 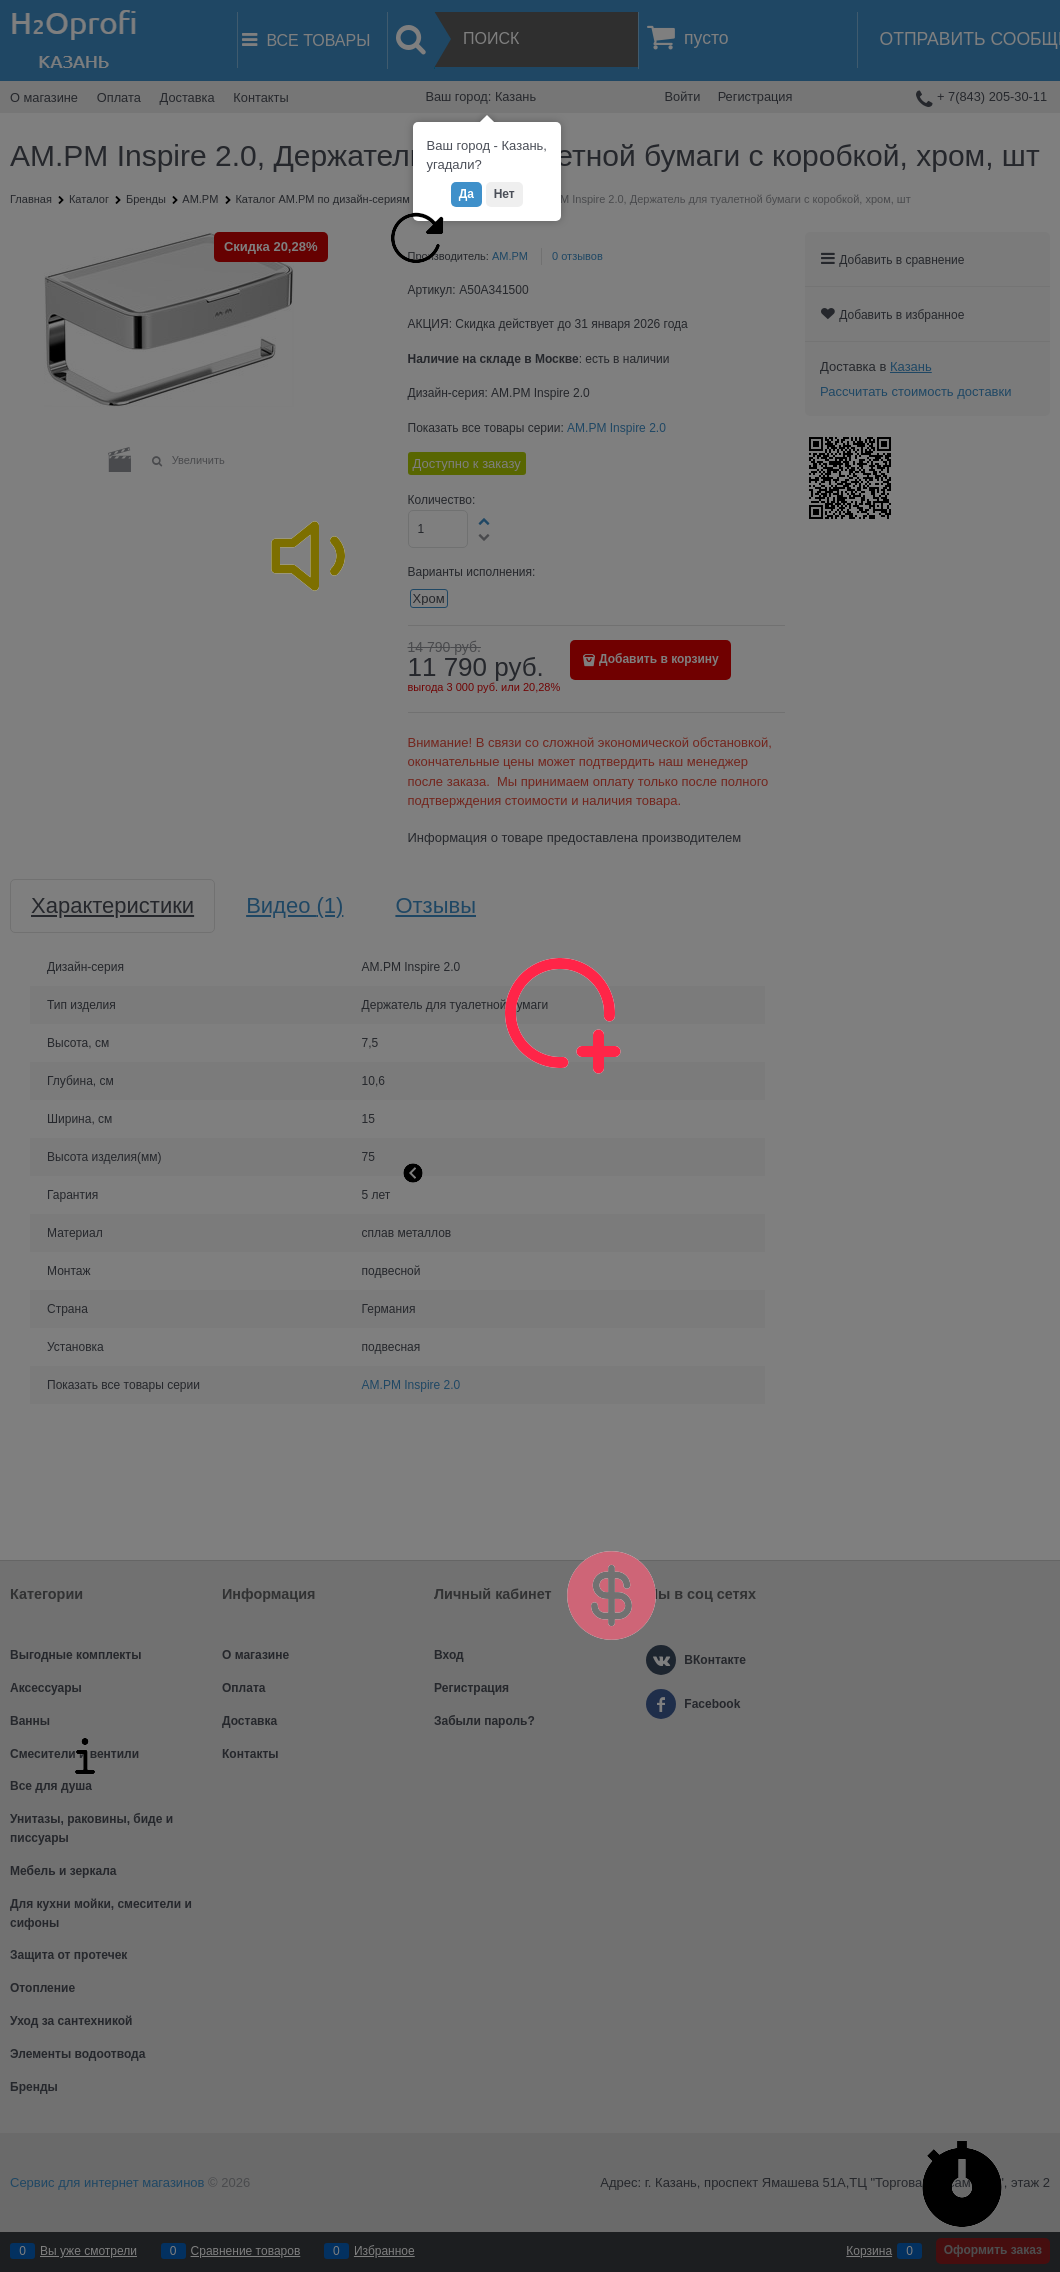 I want to click on view more information or details, so click(x=85, y=1756).